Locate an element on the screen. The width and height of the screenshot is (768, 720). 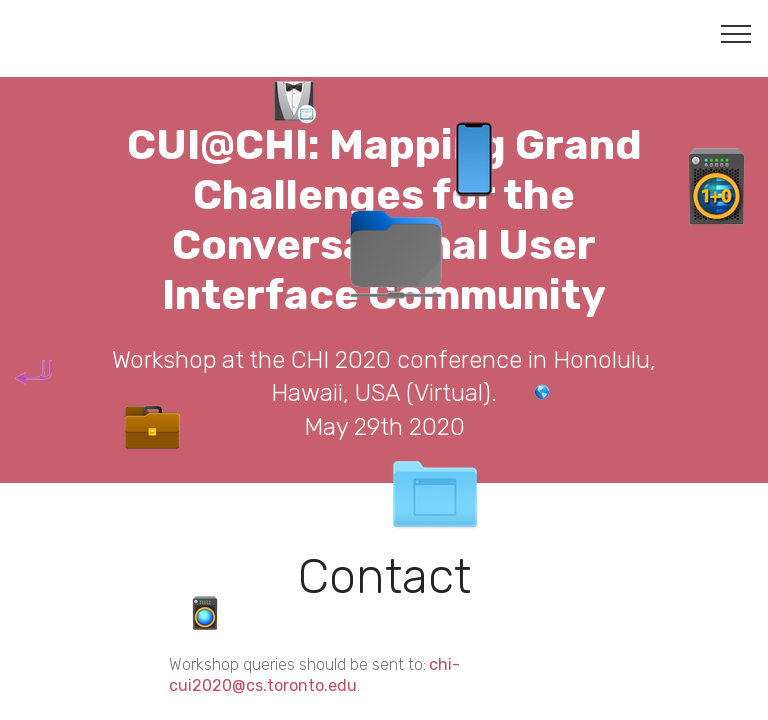
open the desktop folder is located at coordinates (435, 494).